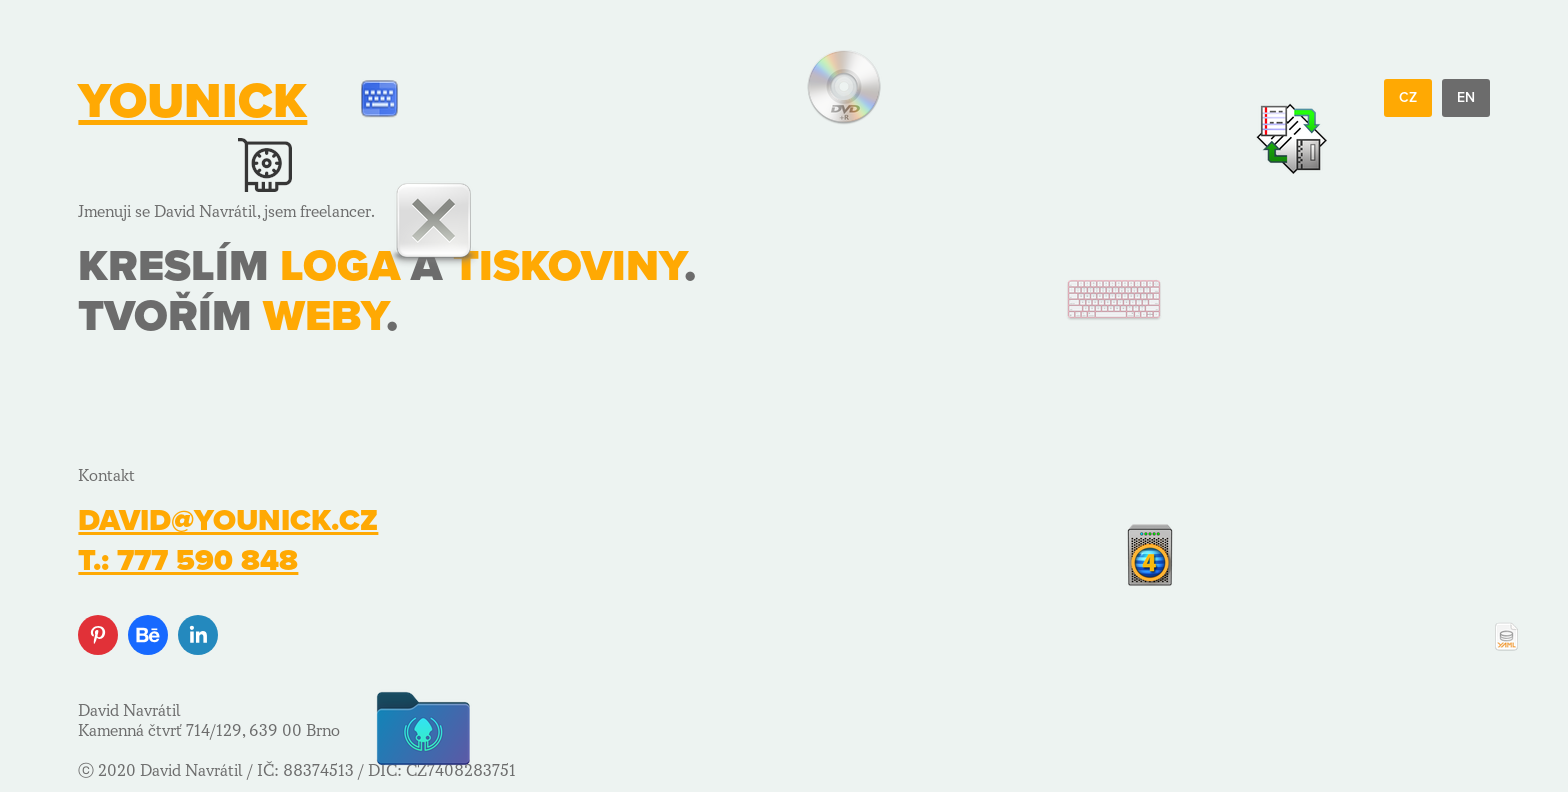 The image size is (1568, 792). Describe the element at coordinates (1291, 138) in the screenshot. I see `convert between chinese text formats` at that location.